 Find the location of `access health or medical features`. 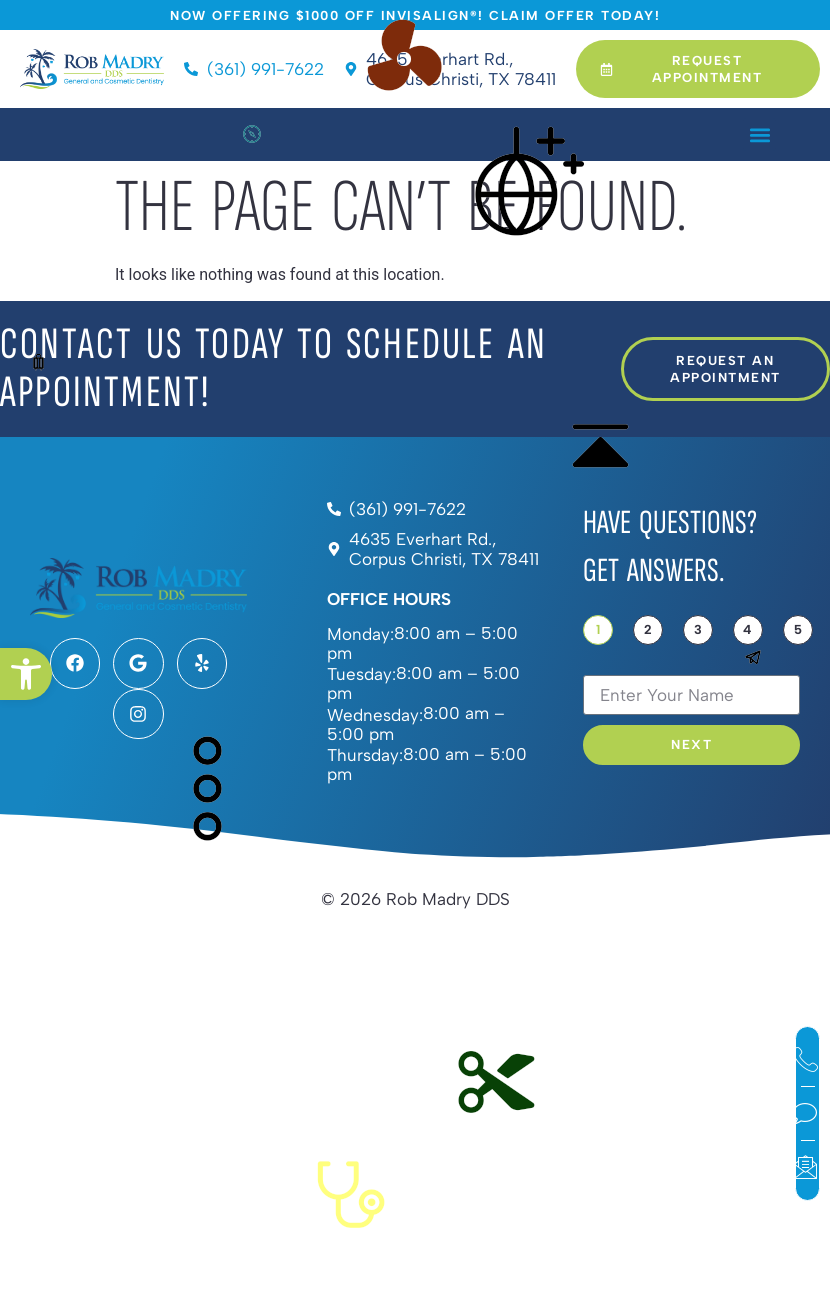

access health or medical features is located at coordinates (346, 1192).